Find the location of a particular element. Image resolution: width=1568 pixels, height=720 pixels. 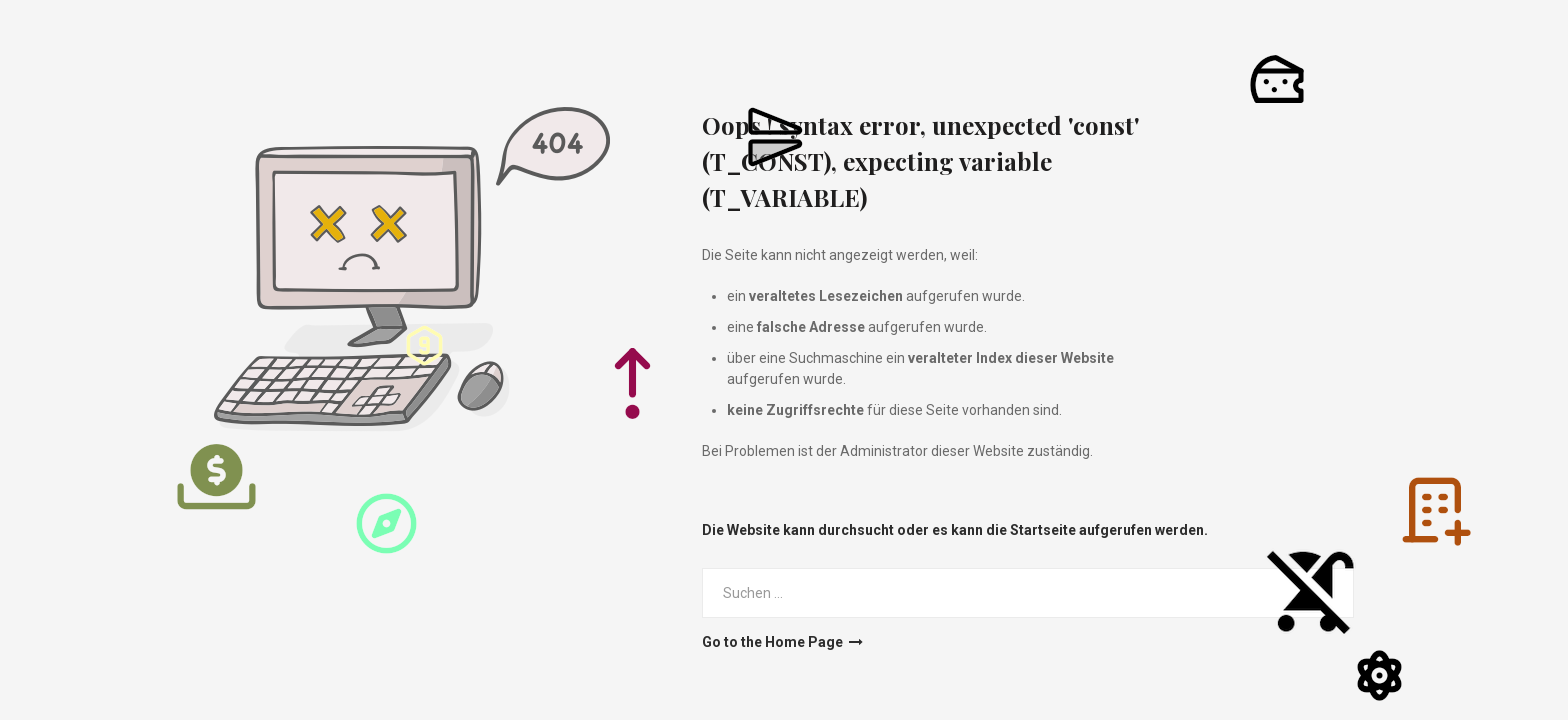

flip image vertically is located at coordinates (773, 137).